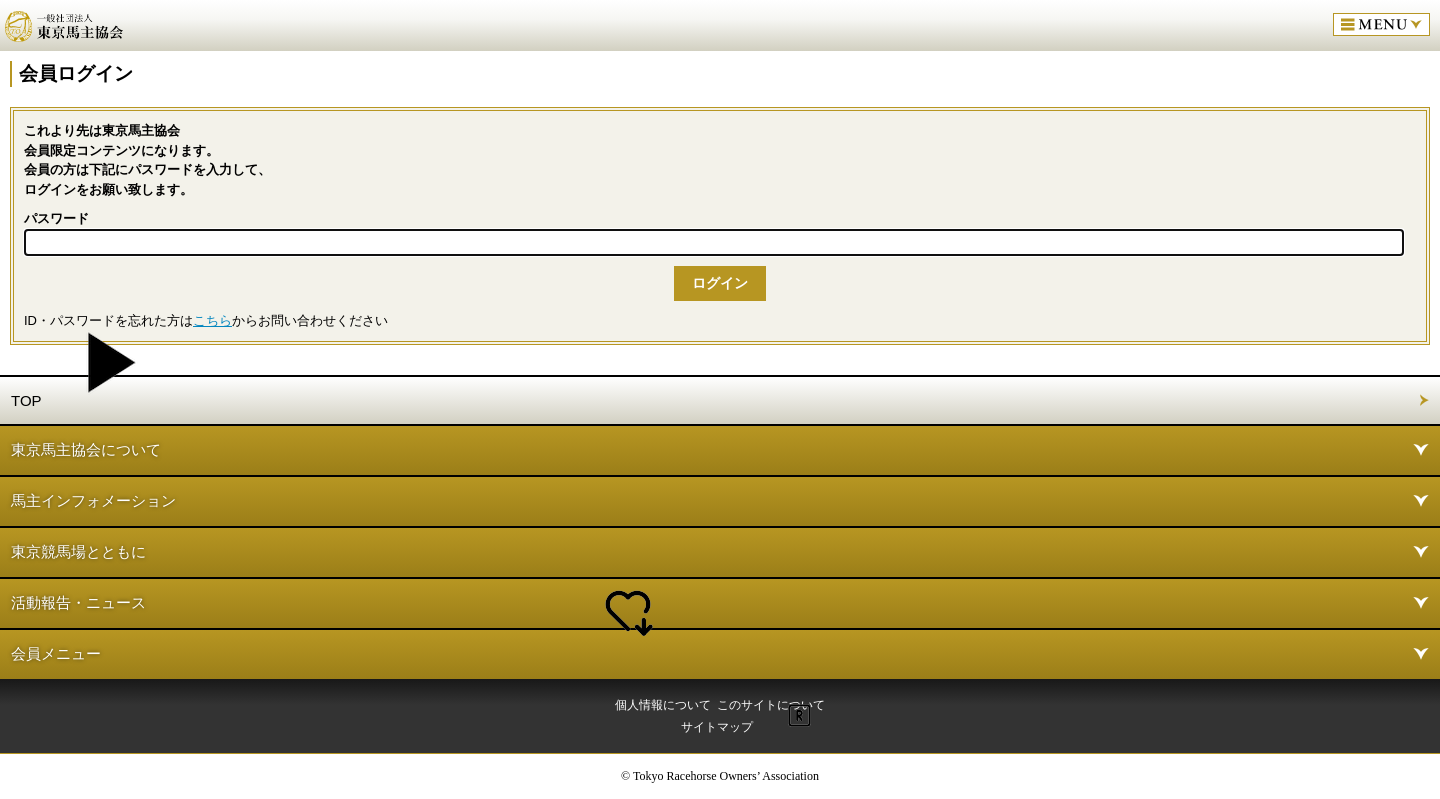  Describe the element at coordinates (799, 715) in the screenshot. I see `indicates a rating or review section` at that location.